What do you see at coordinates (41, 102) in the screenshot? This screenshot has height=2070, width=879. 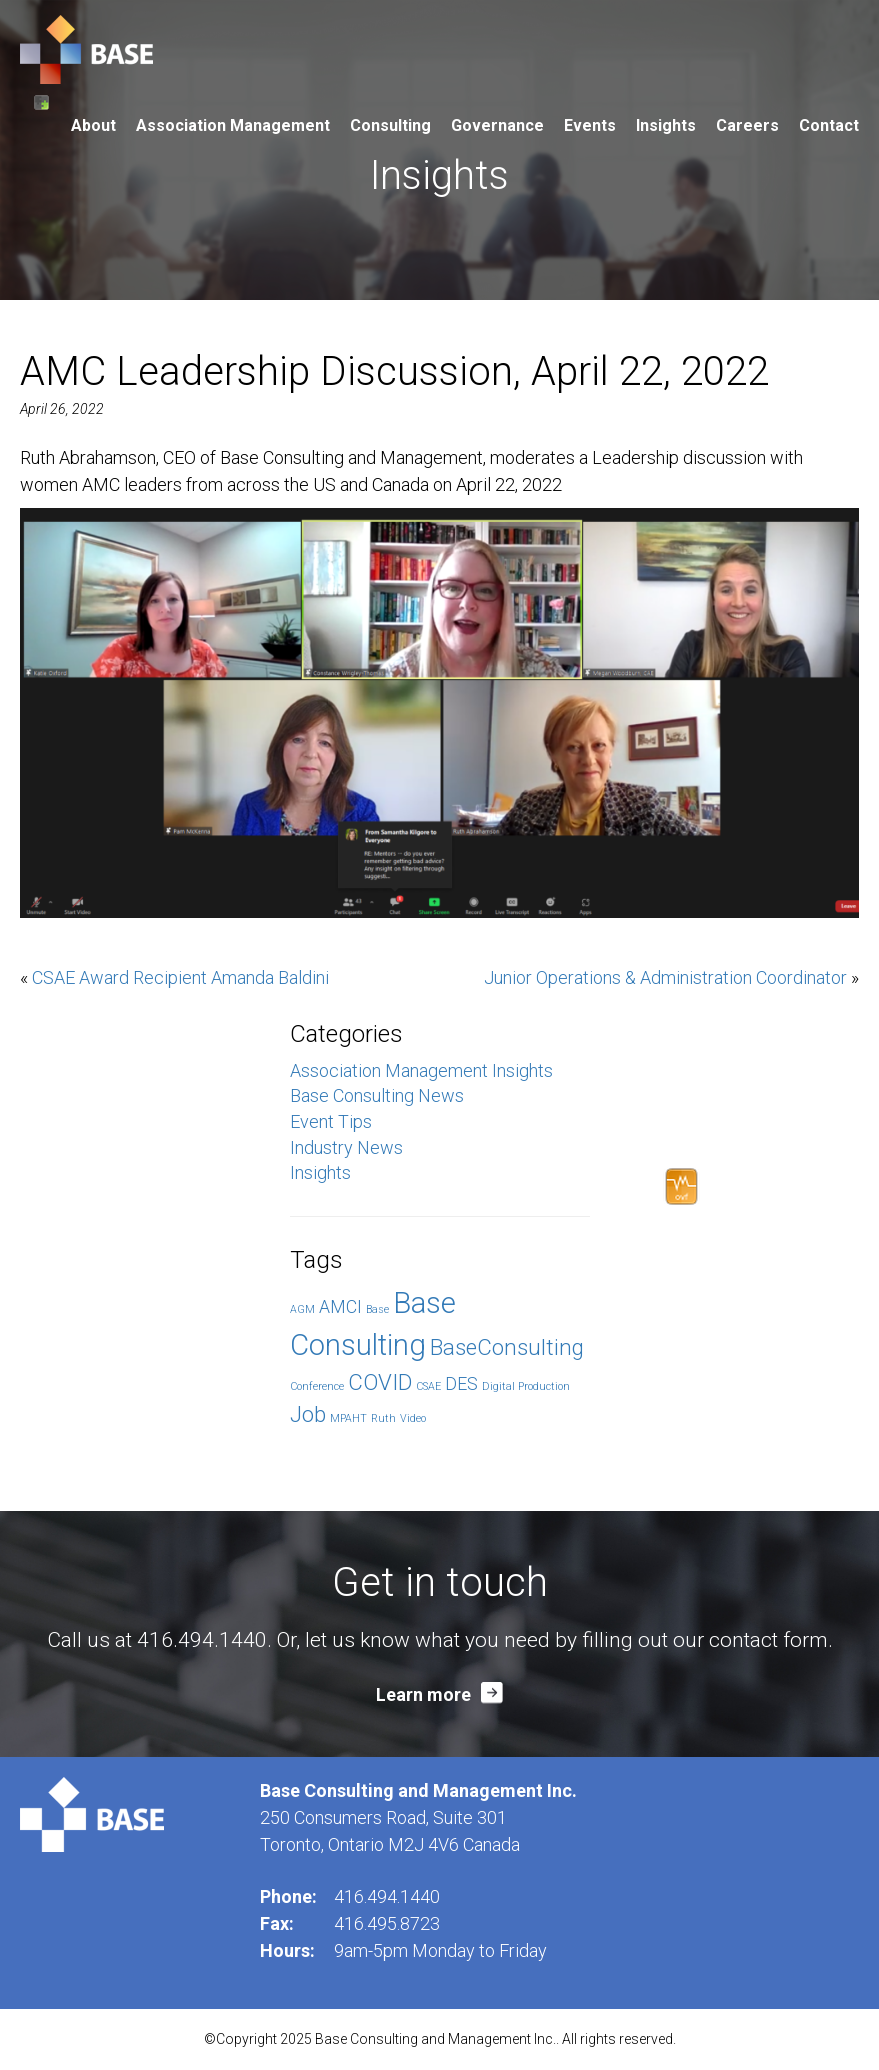 I see `open the extensions manager` at bounding box center [41, 102].